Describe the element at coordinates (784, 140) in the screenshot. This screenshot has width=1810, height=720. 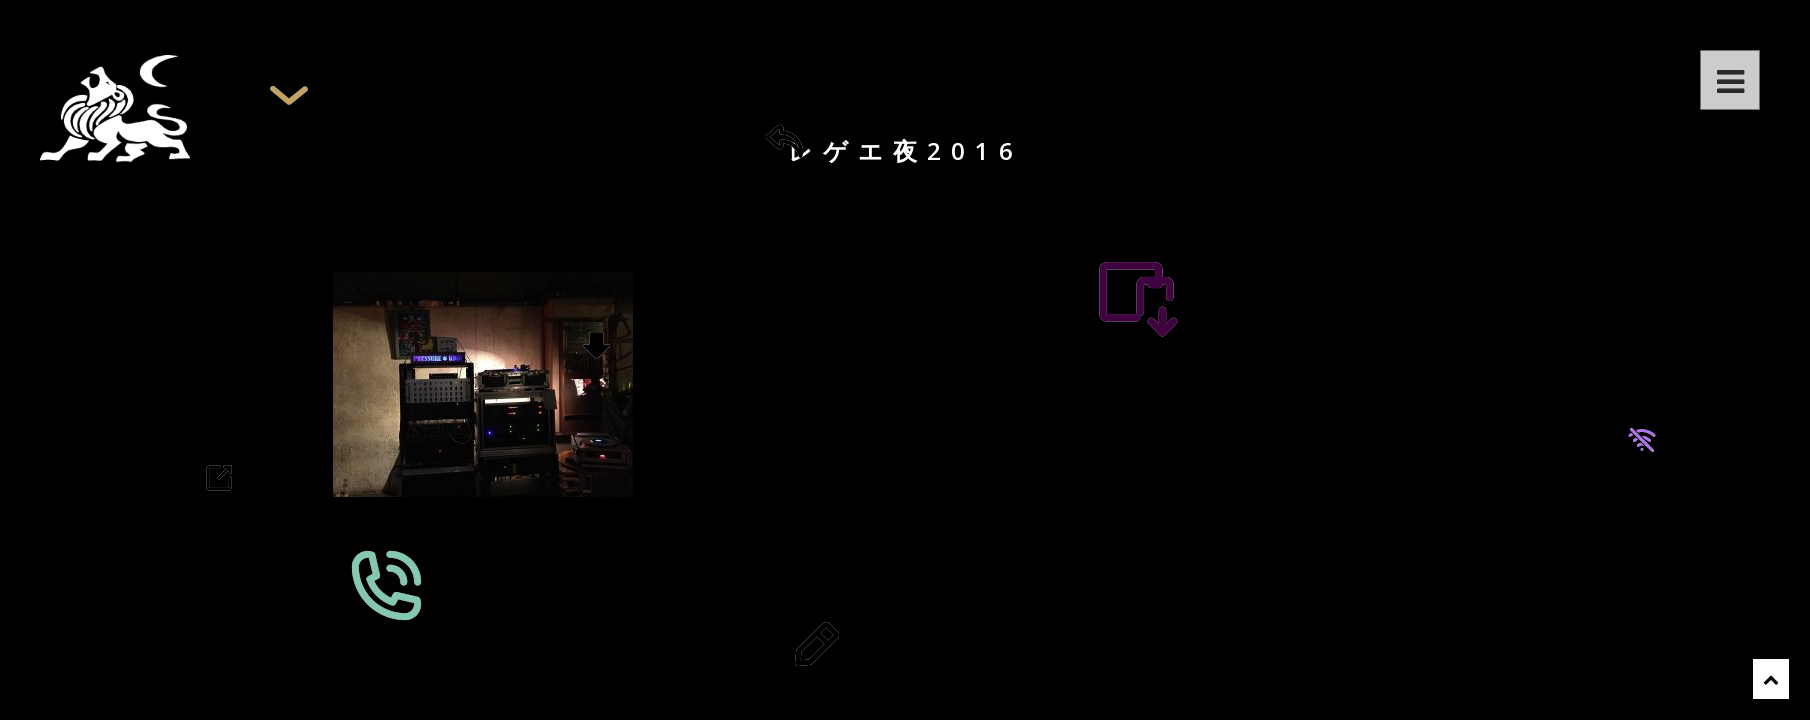
I see `undo the last action` at that location.